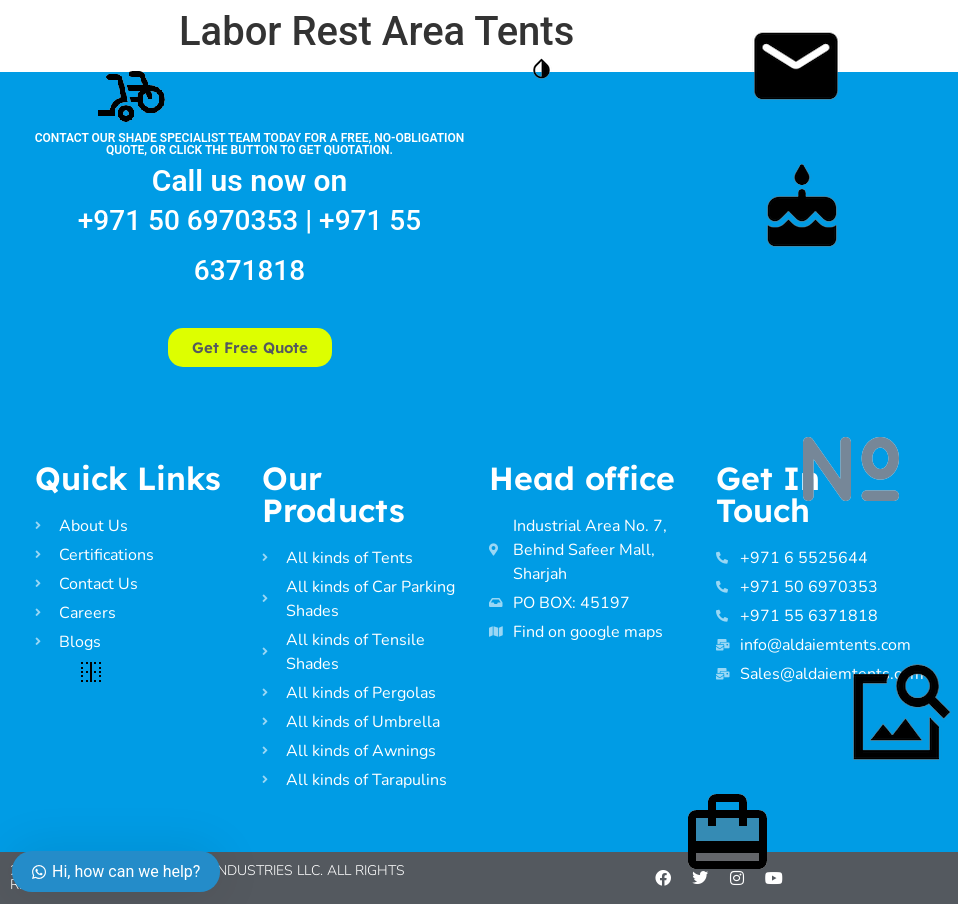  What do you see at coordinates (131, 96) in the screenshot?
I see `view bike and scooter rental options` at bounding box center [131, 96].